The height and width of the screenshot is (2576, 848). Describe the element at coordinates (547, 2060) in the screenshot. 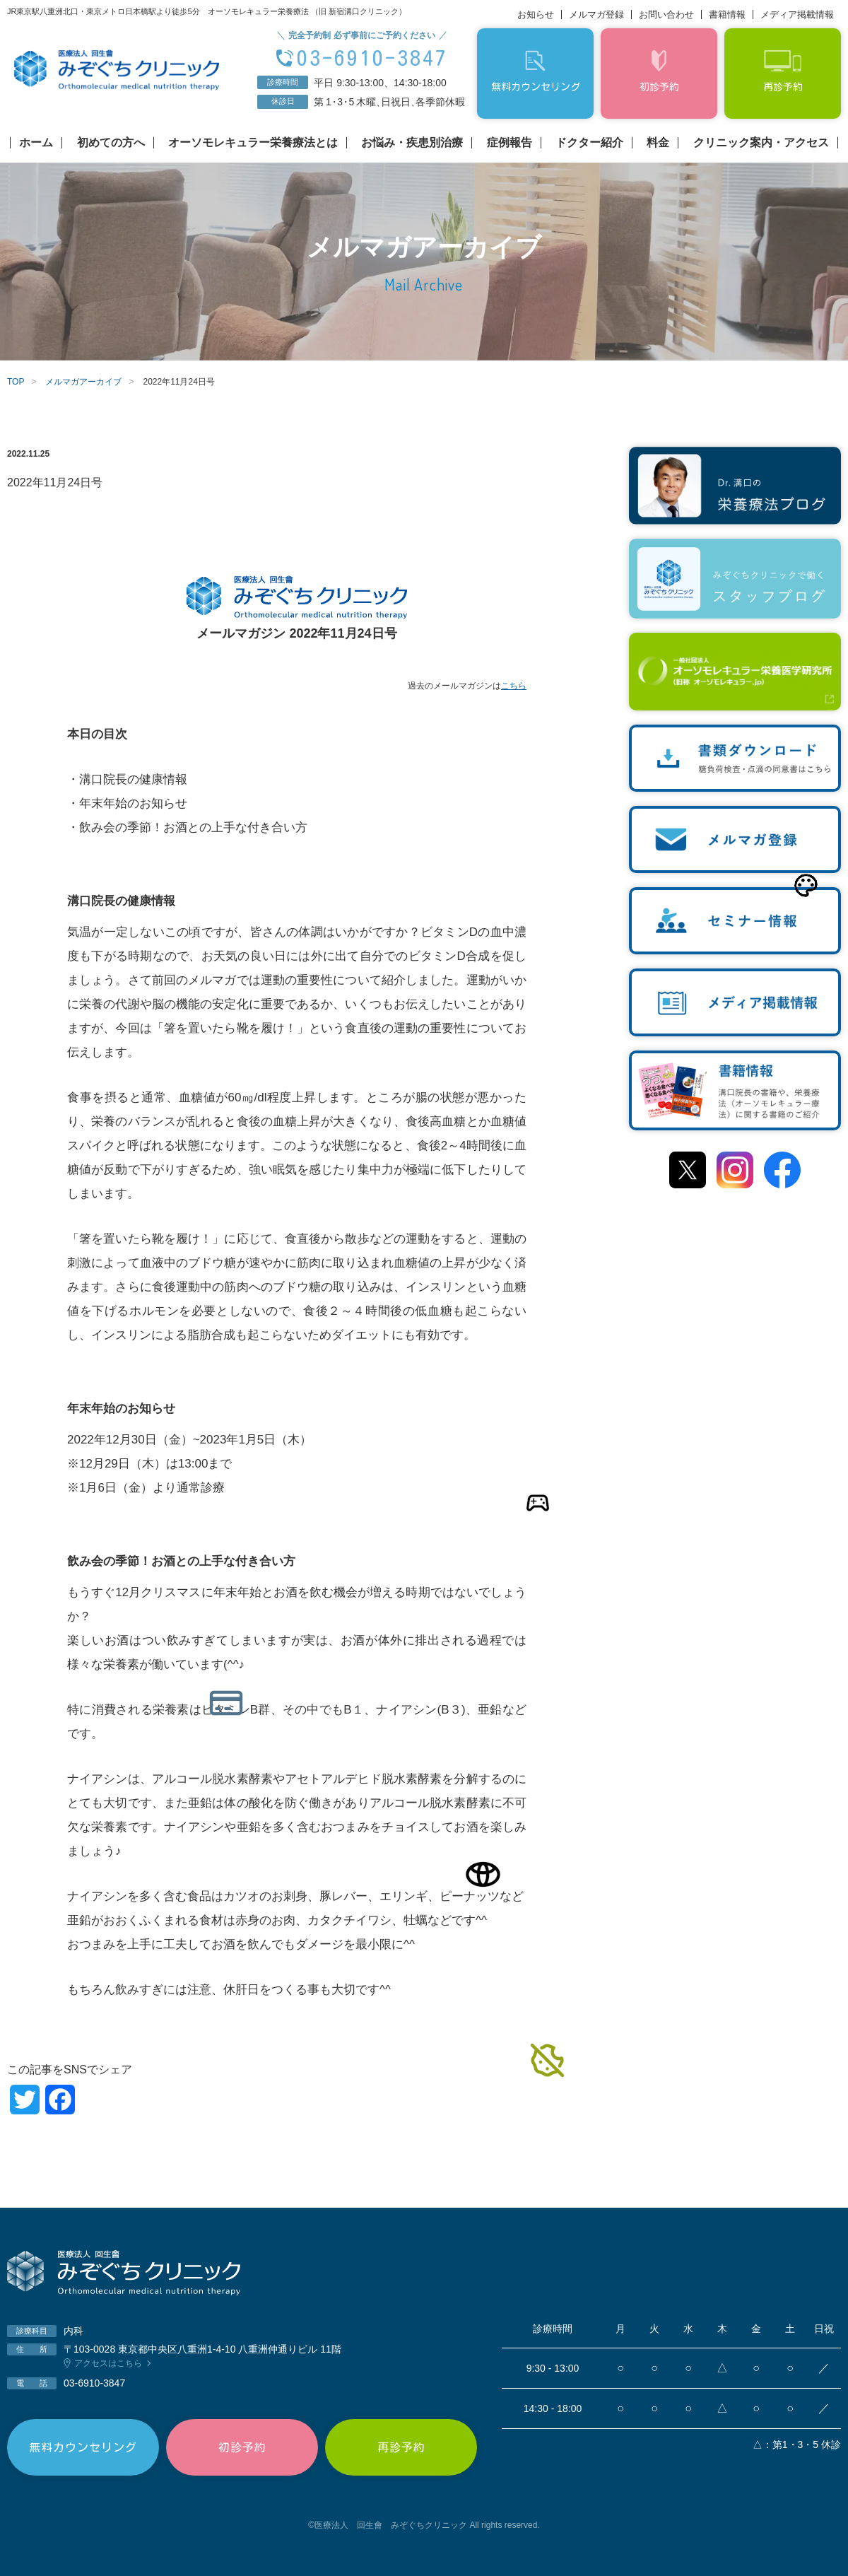

I see `disable cookie tracking` at that location.